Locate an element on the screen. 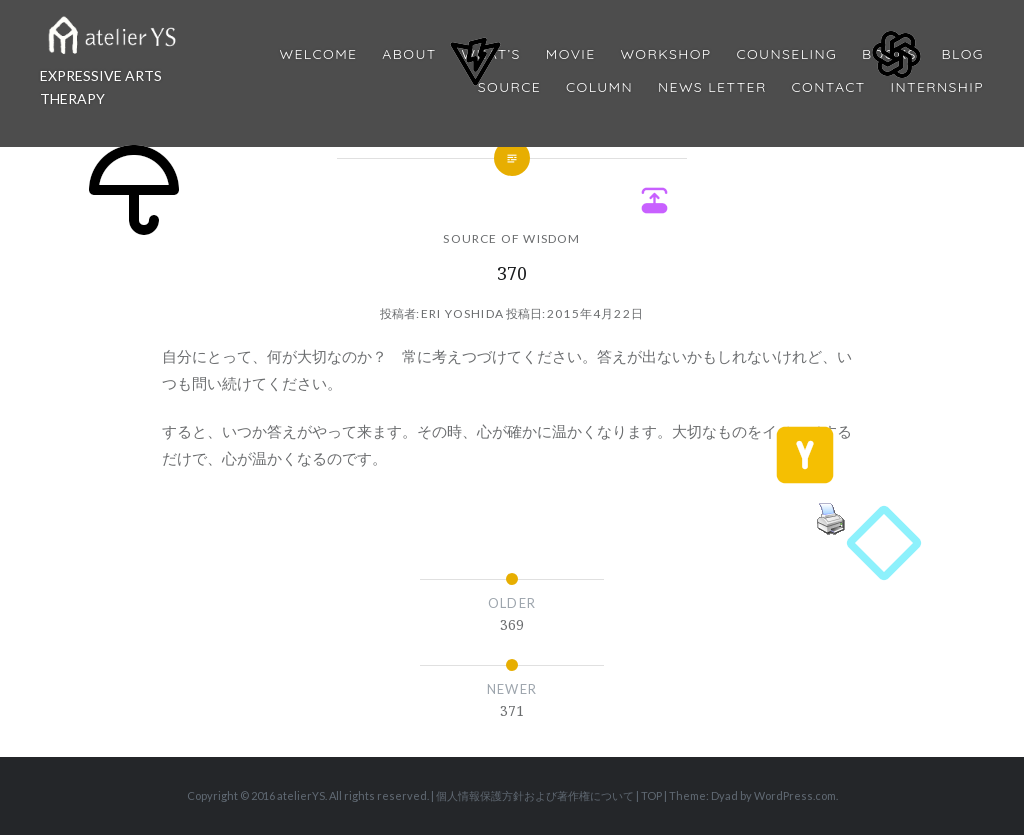  represents the letter Y in a grid or keyboard interface is located at coordinates (805, 455).